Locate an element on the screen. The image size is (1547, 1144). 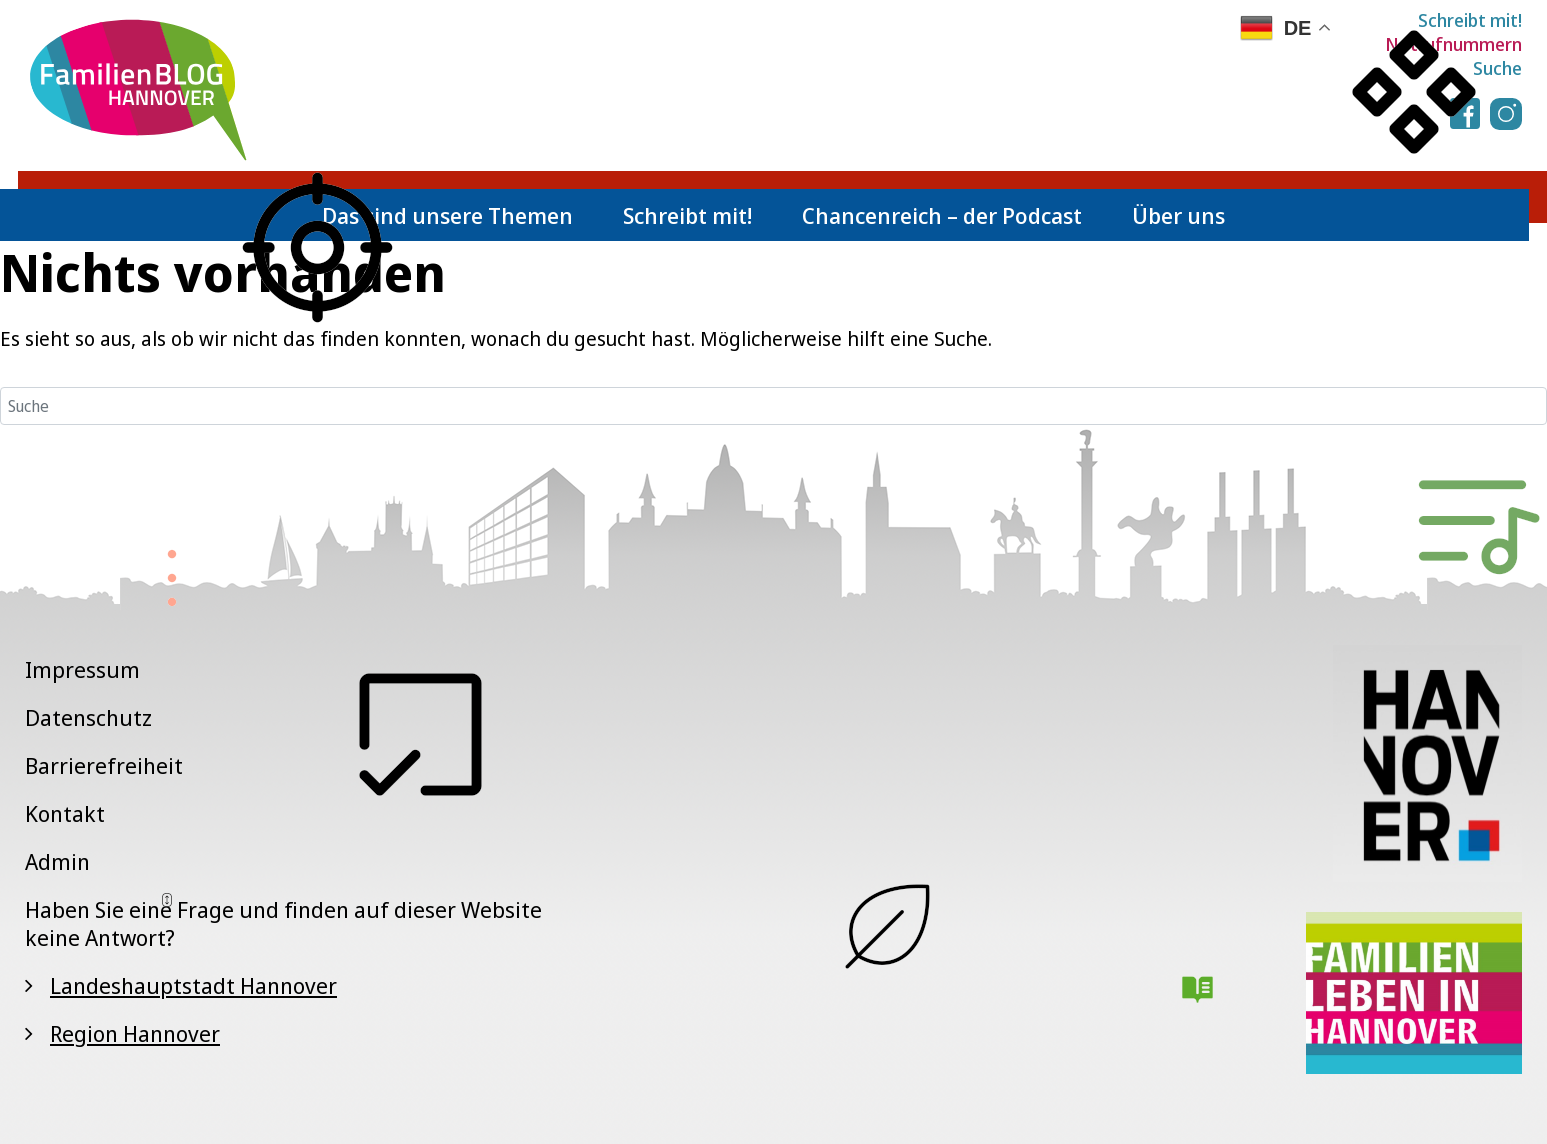
open reading mode or e-reader is located at coordinates (1197, 987).